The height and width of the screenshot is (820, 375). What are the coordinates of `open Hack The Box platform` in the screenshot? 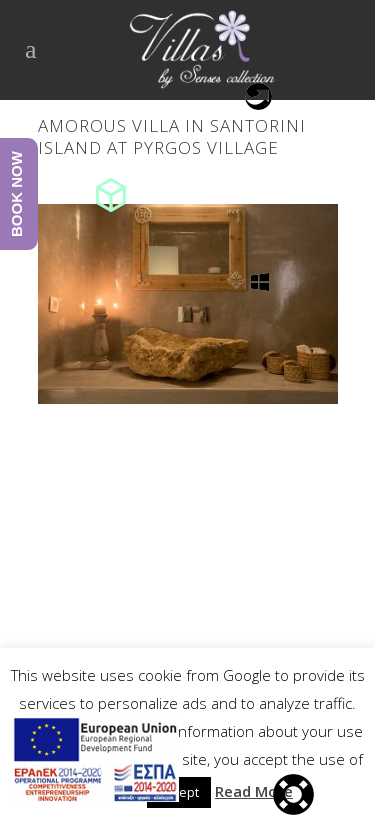 It's located at (111, 195).